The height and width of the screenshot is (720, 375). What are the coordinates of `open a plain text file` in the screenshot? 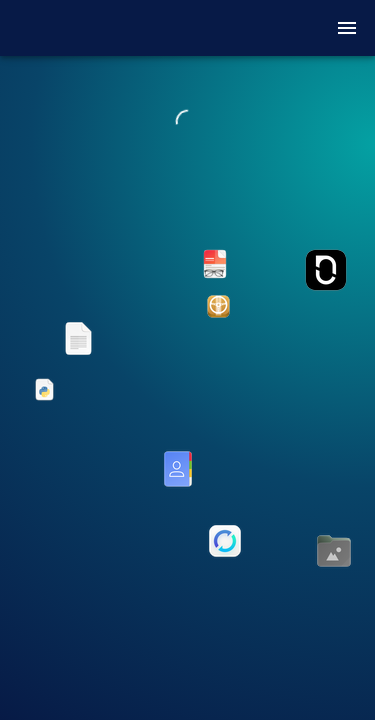 It's located at (78, 338).